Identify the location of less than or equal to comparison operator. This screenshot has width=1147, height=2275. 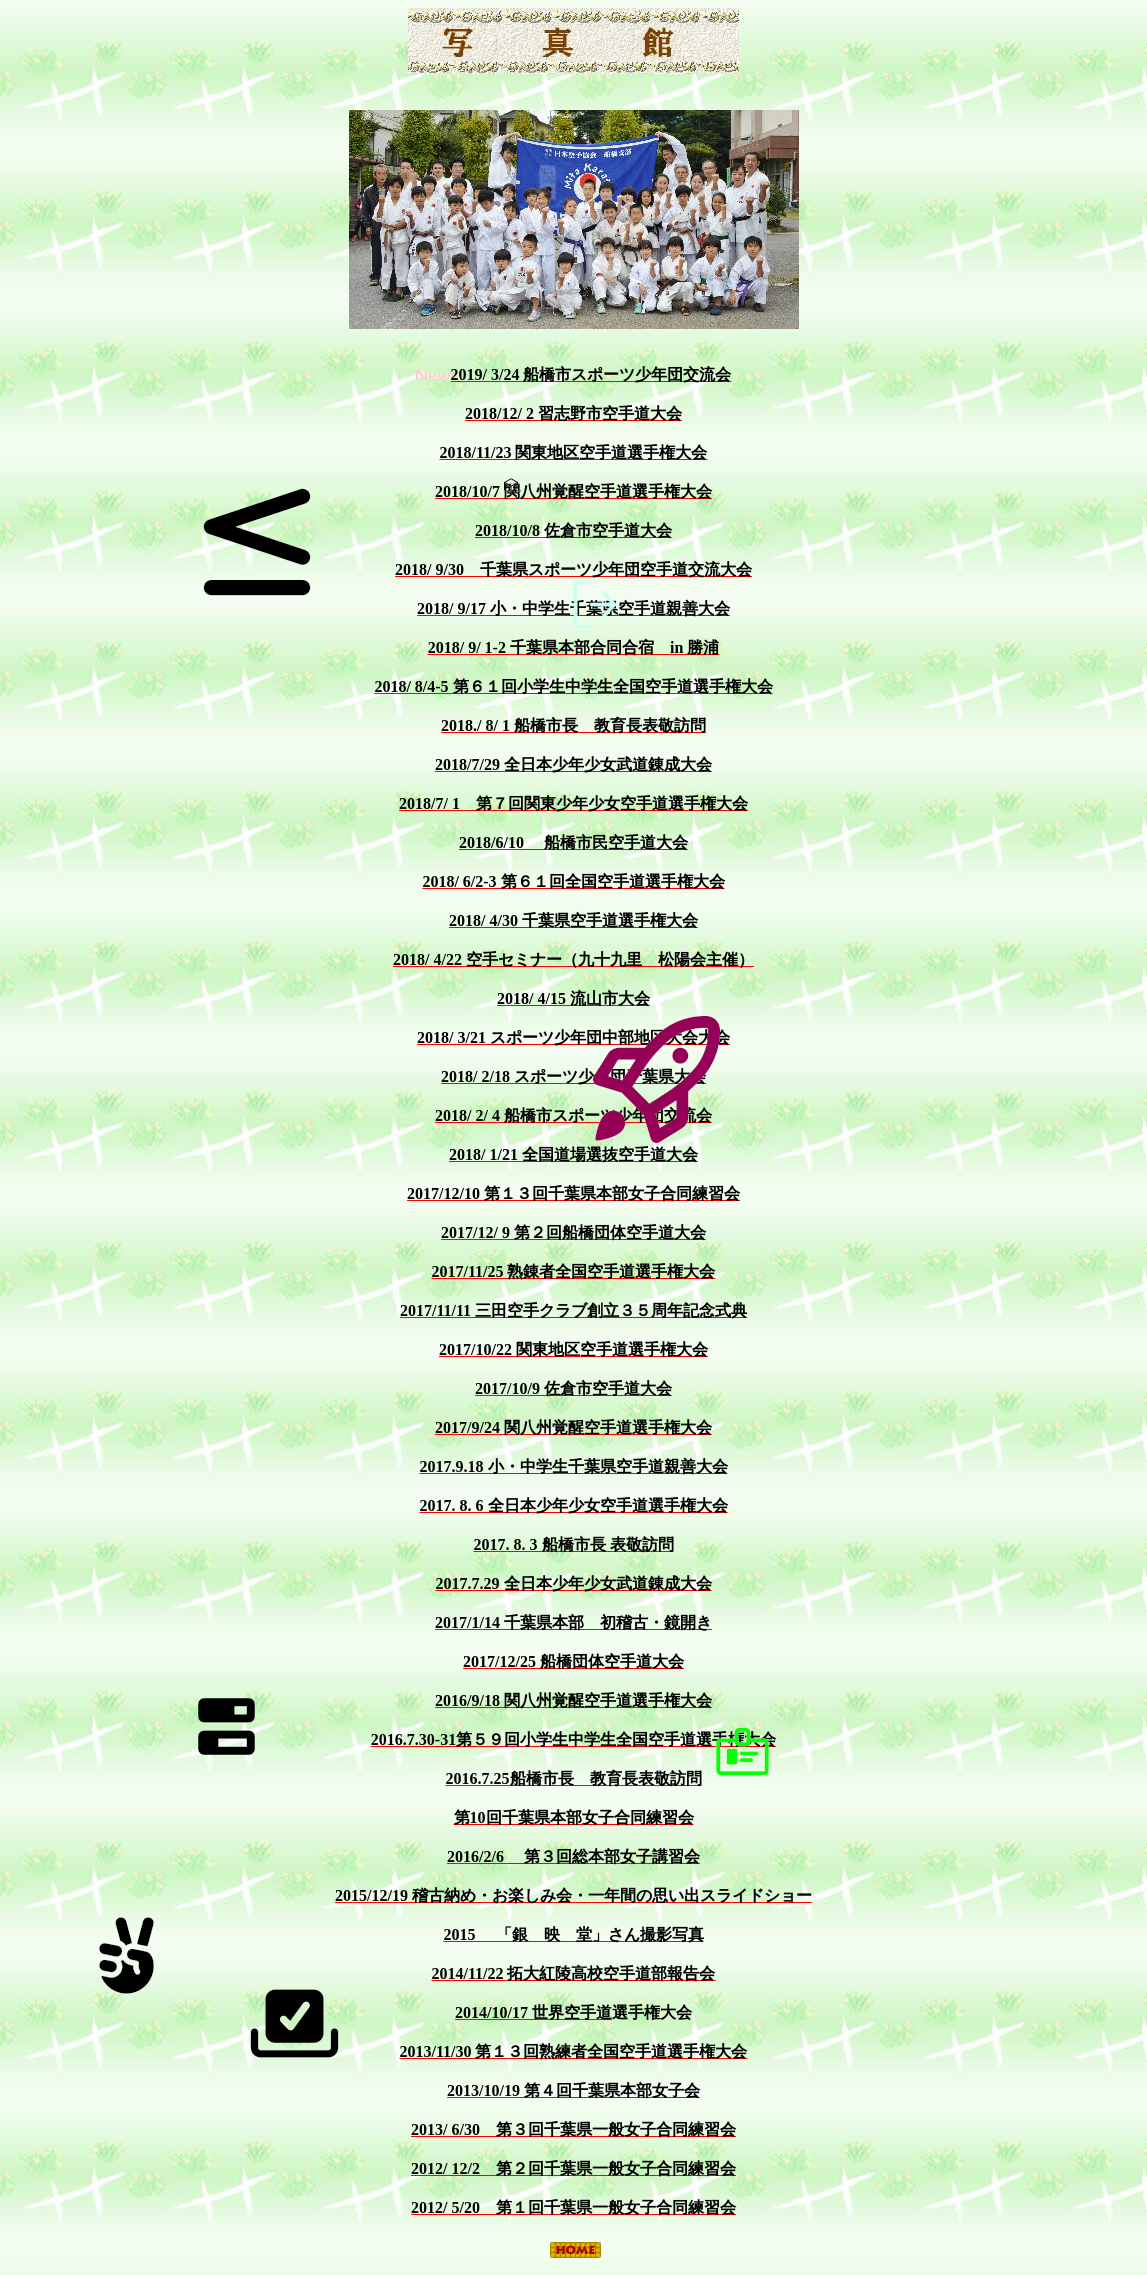
(257, 542).